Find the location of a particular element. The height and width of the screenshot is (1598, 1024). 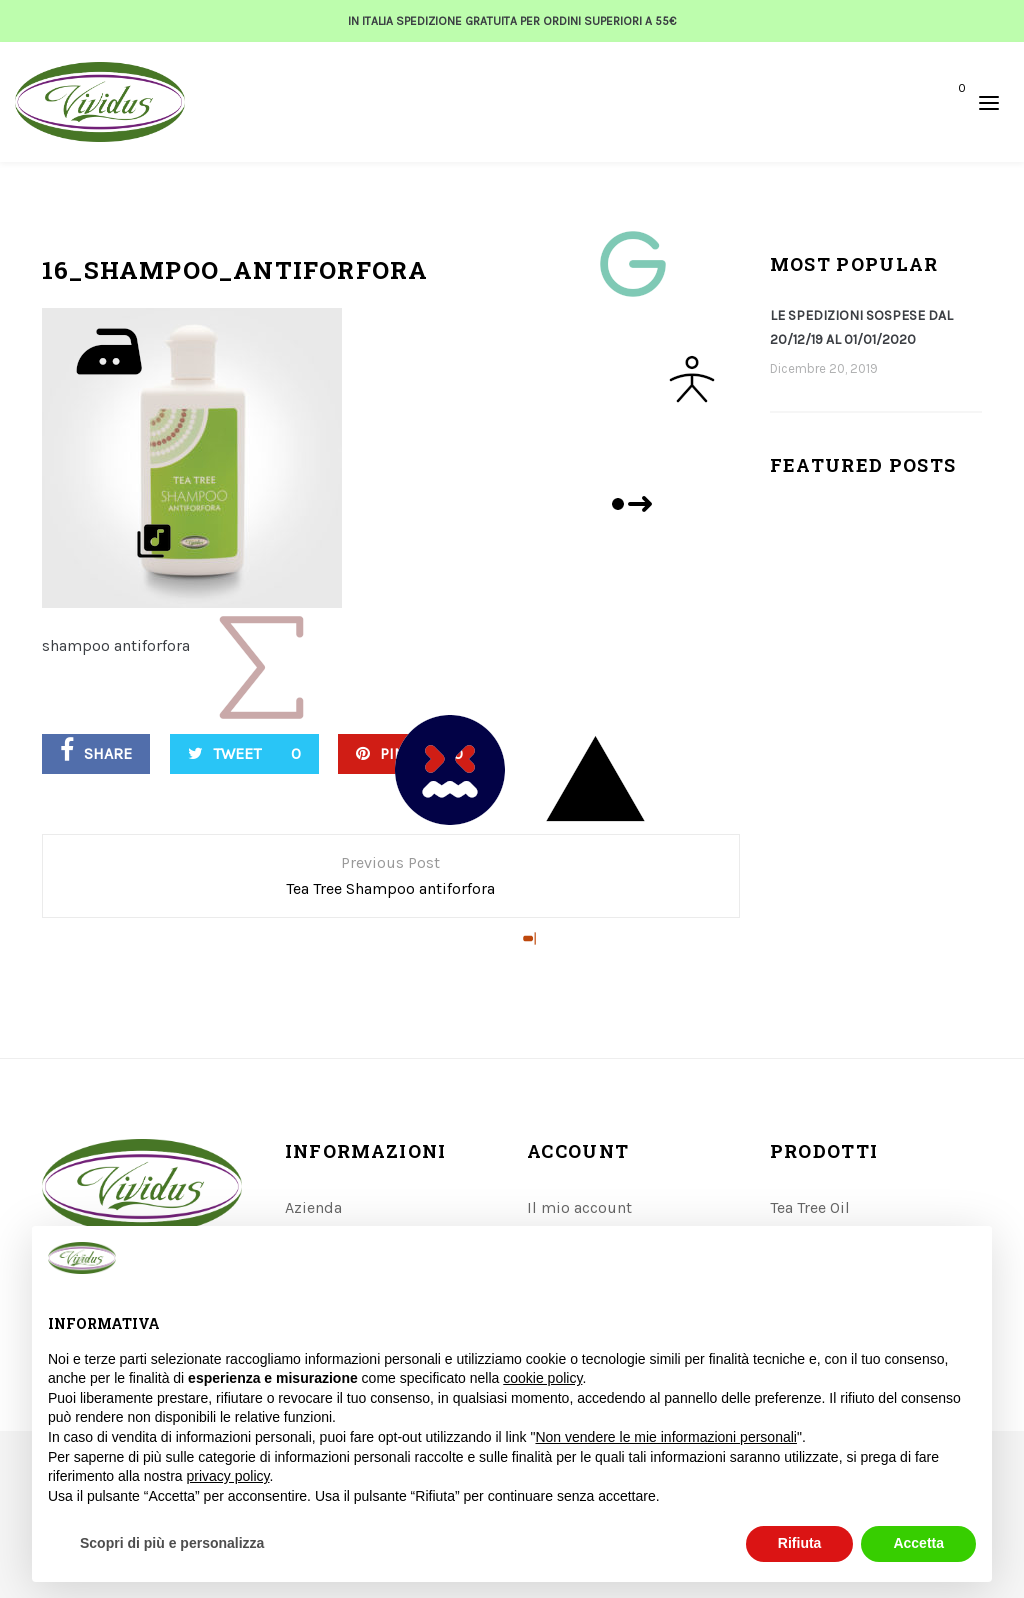

align selected element to the right is located at coordinates (529, 938).